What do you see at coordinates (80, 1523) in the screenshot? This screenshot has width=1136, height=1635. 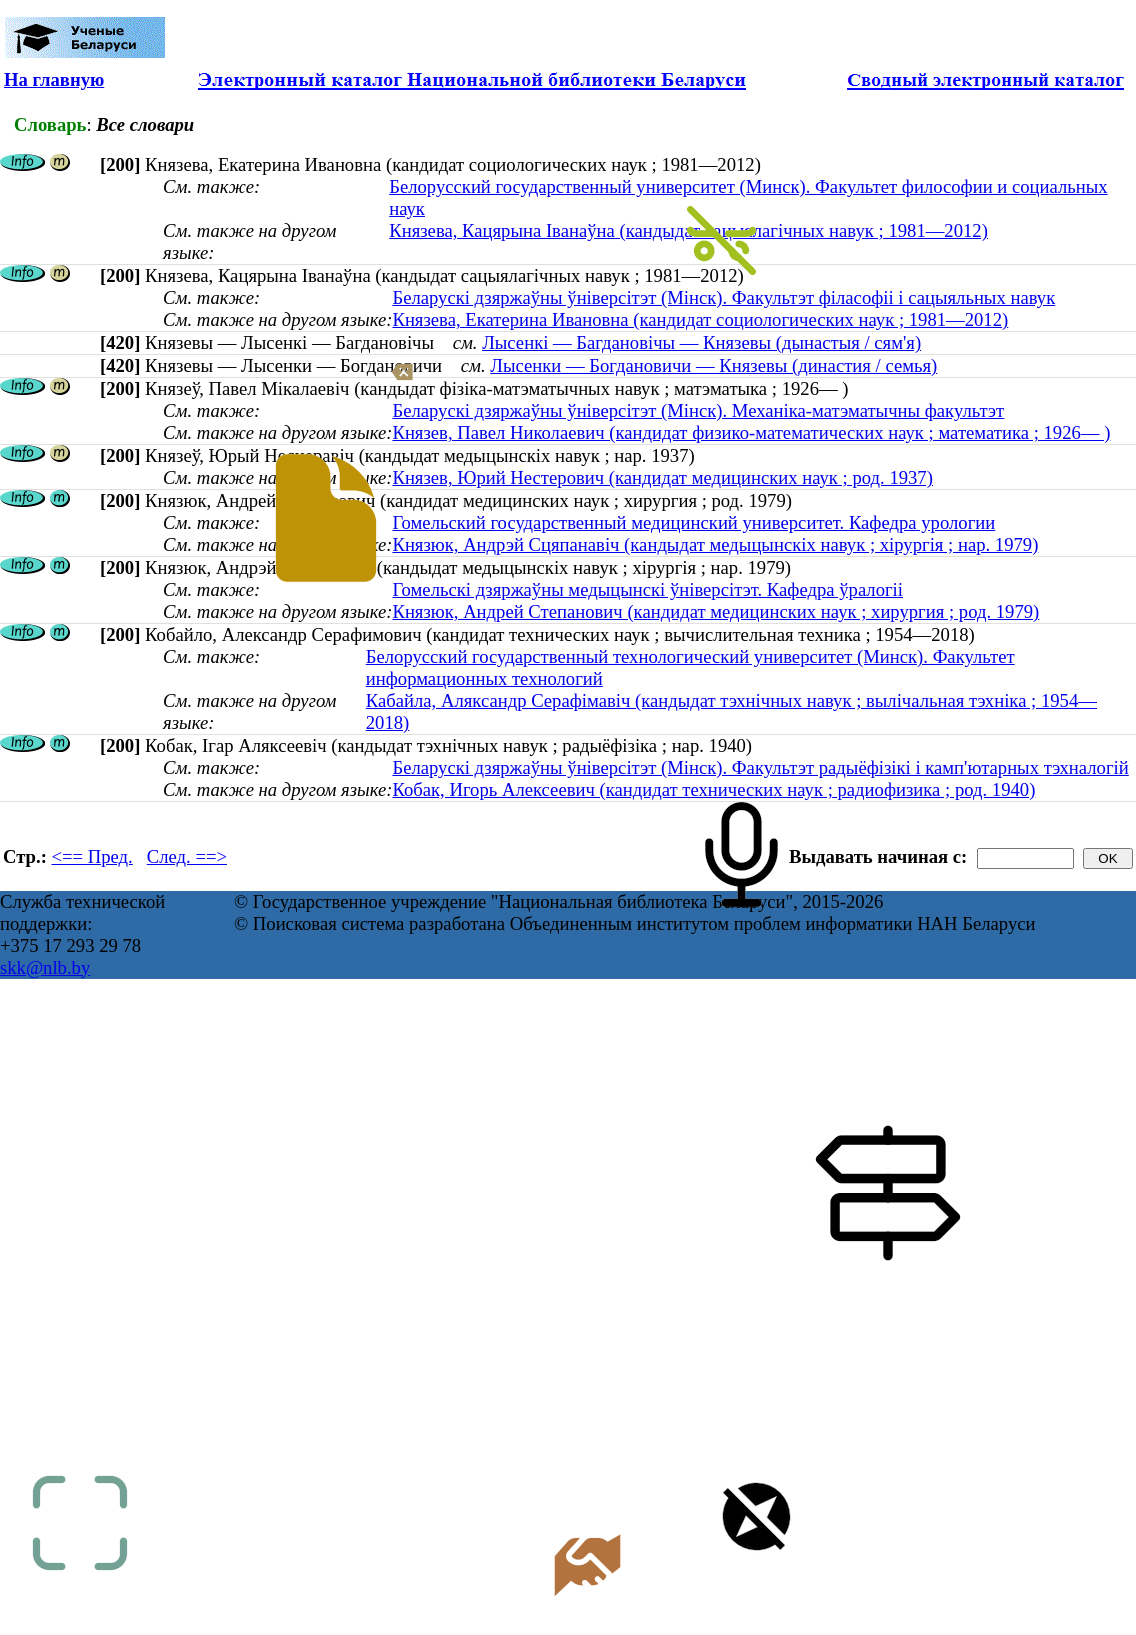 I see `scan a QR code or barcode` at bounding box center [80, 1523].